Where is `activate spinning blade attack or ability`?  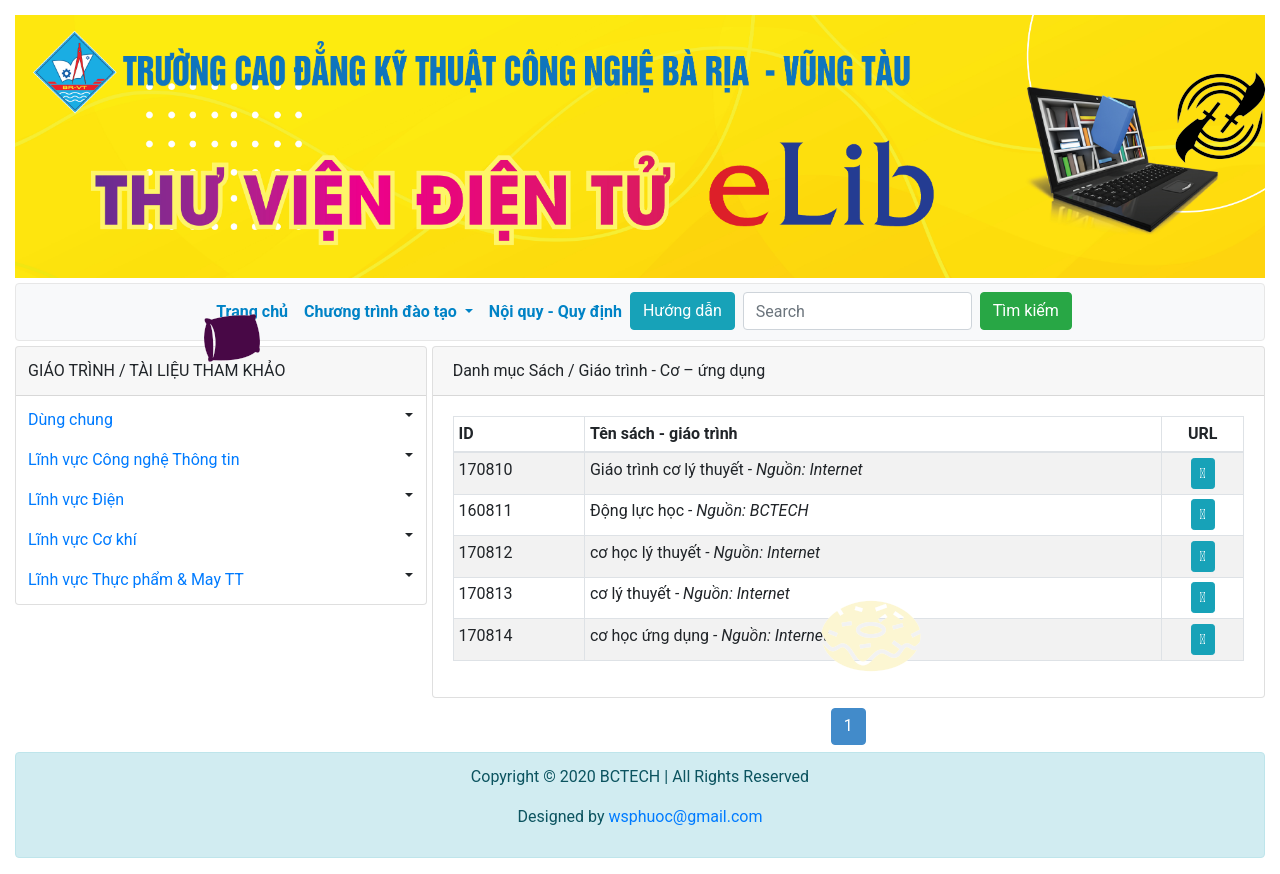
activate spinning blade attack or ability is located at coordinates (1220, 117).